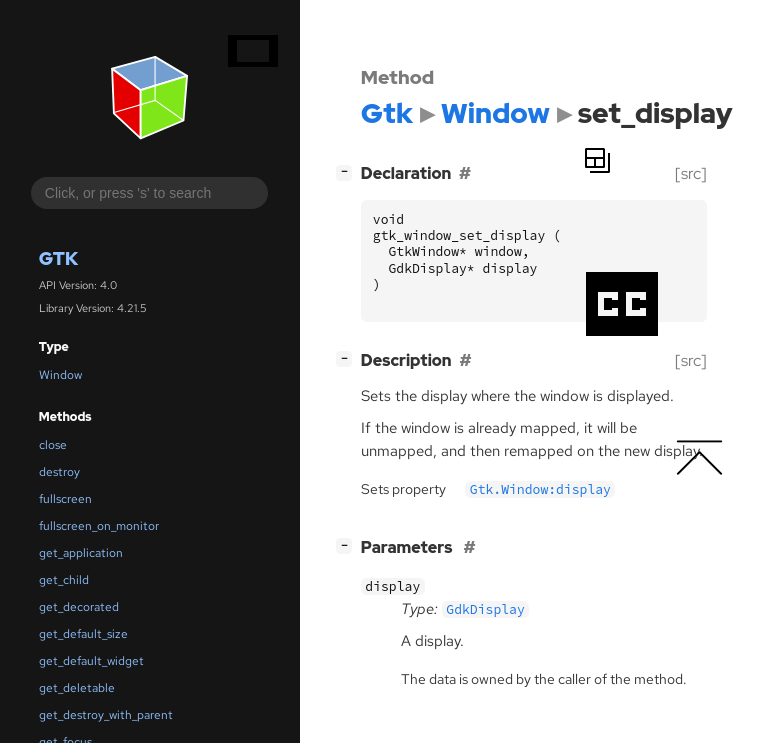 The image size is (768, 743). Describe the element at coordinates (597, 160) in the screenshot. I see `create a backup copy of table data` at that location.